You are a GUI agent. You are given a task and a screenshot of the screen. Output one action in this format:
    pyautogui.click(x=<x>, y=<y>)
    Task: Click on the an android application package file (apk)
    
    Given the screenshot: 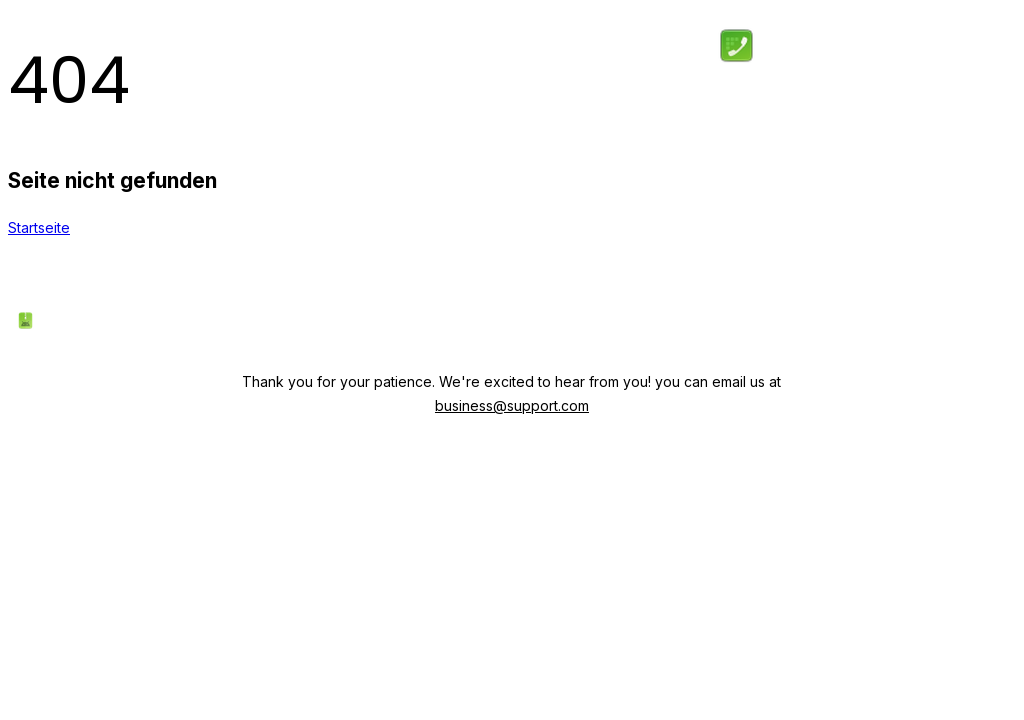 What is the action you would take?
    pyautogui.click(x=25, y=320)
    